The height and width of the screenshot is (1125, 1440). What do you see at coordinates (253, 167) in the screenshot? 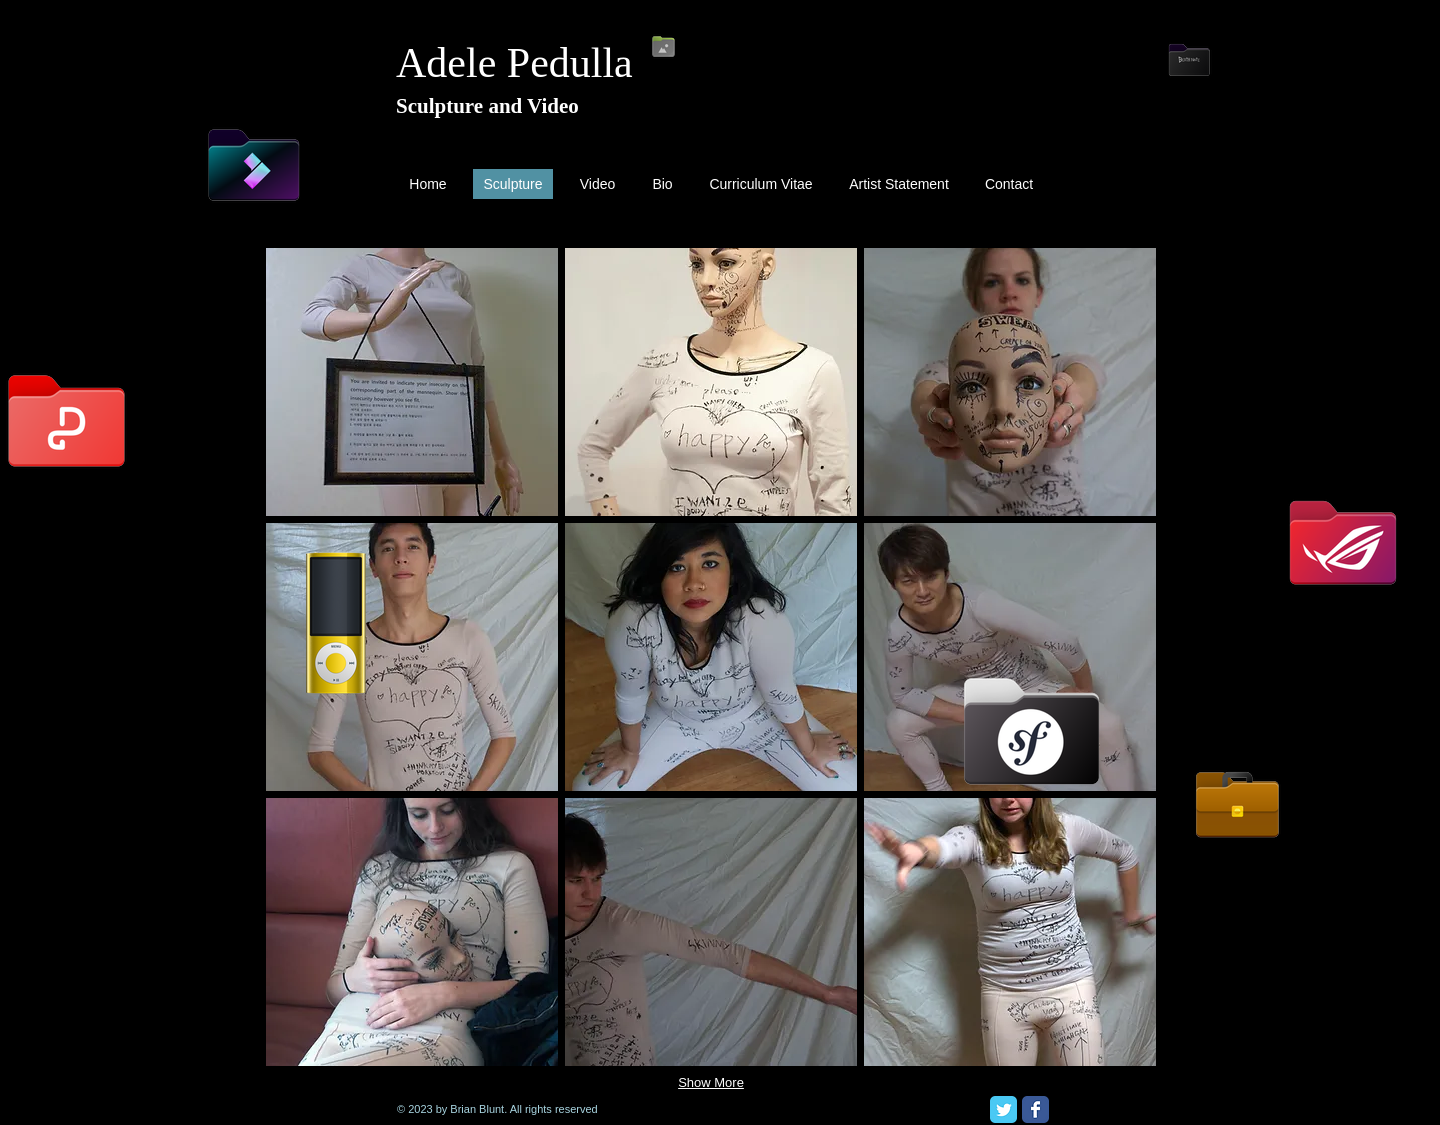
I see `open wondershare filmora go project files` at bounding box center [253, 167].